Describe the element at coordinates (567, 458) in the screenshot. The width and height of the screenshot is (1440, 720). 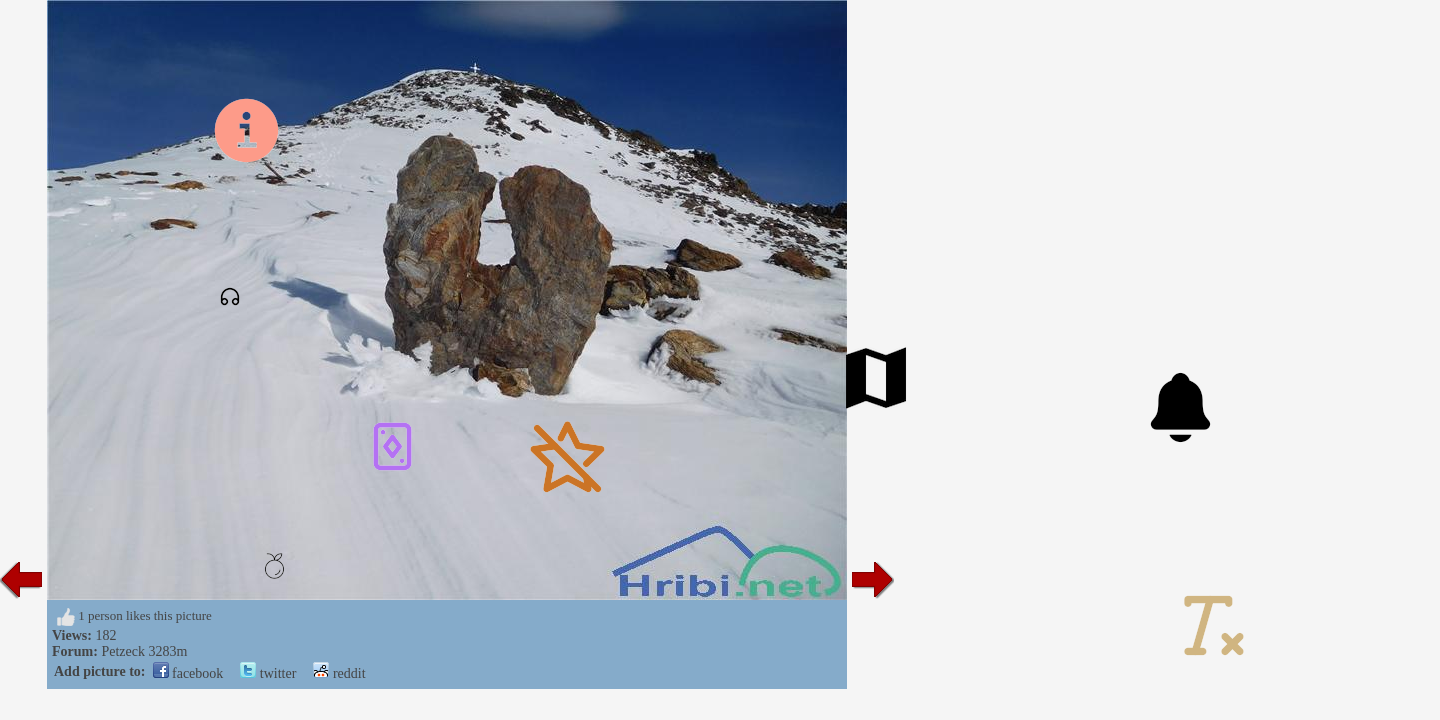
I see `remove from favorites` at that location.